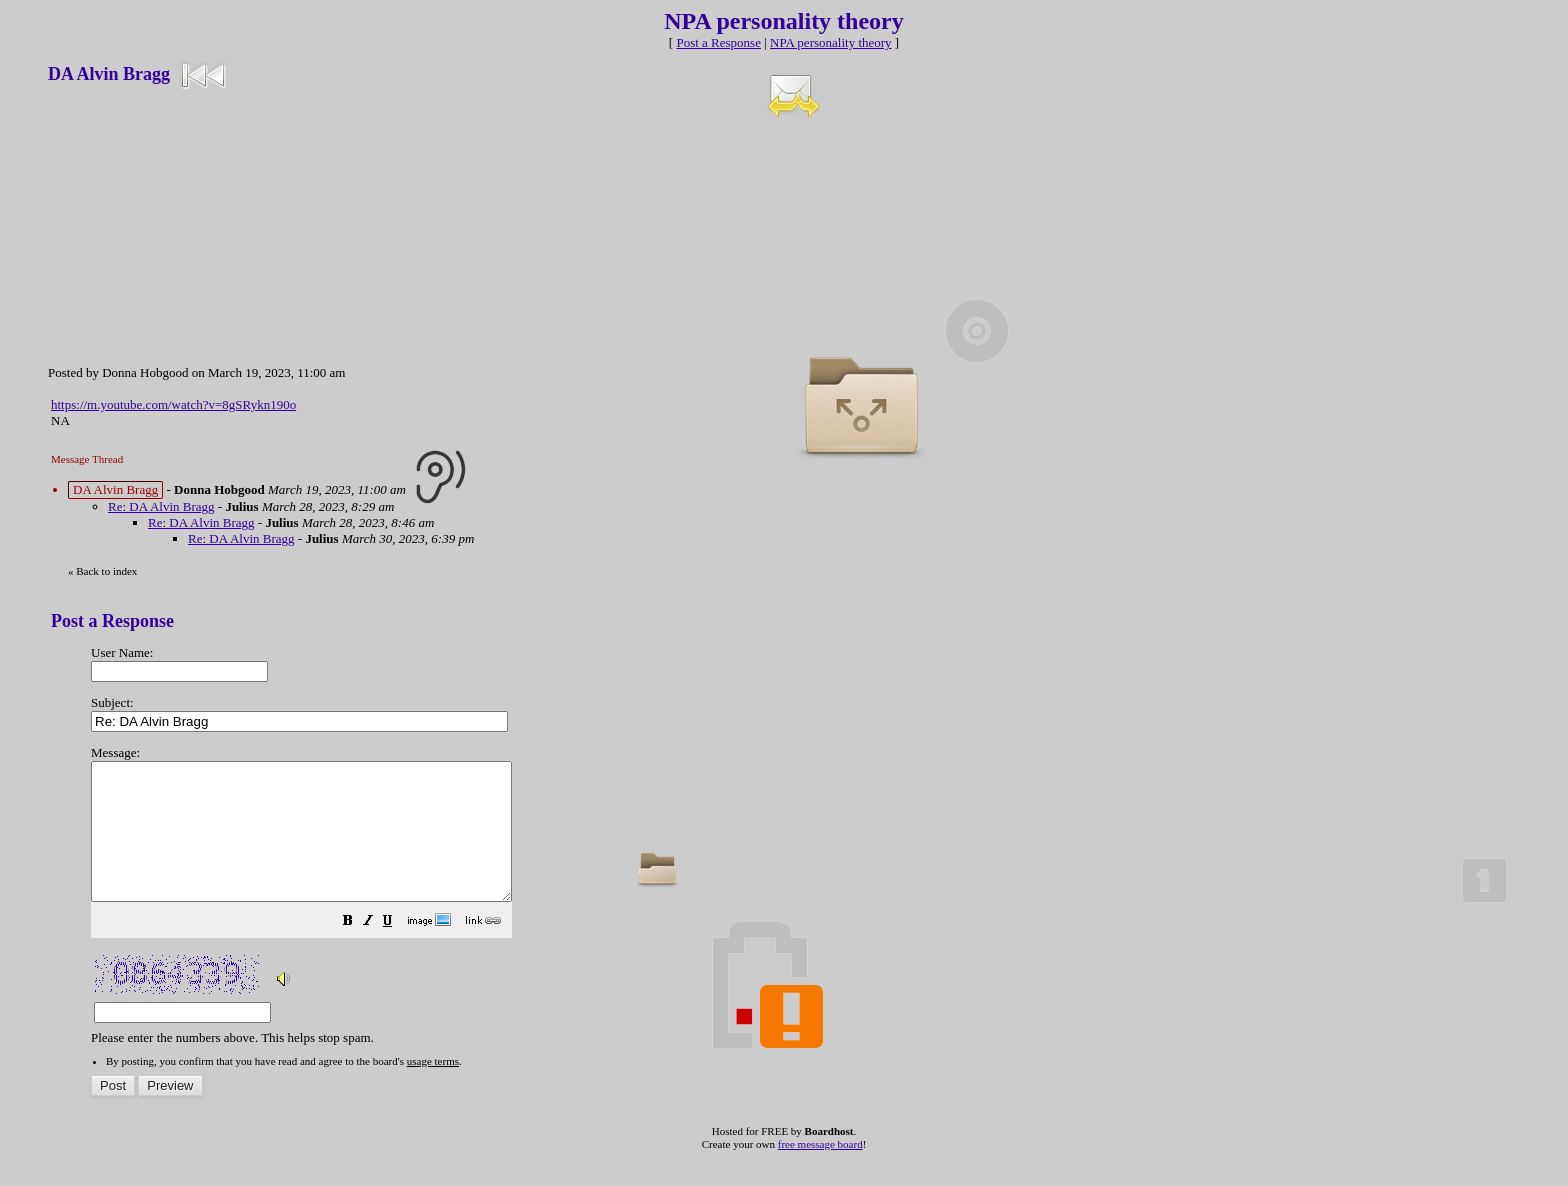  Describe the element at coordinates (203, 75) in the screenshot. I see `skip to previous track` at that location.